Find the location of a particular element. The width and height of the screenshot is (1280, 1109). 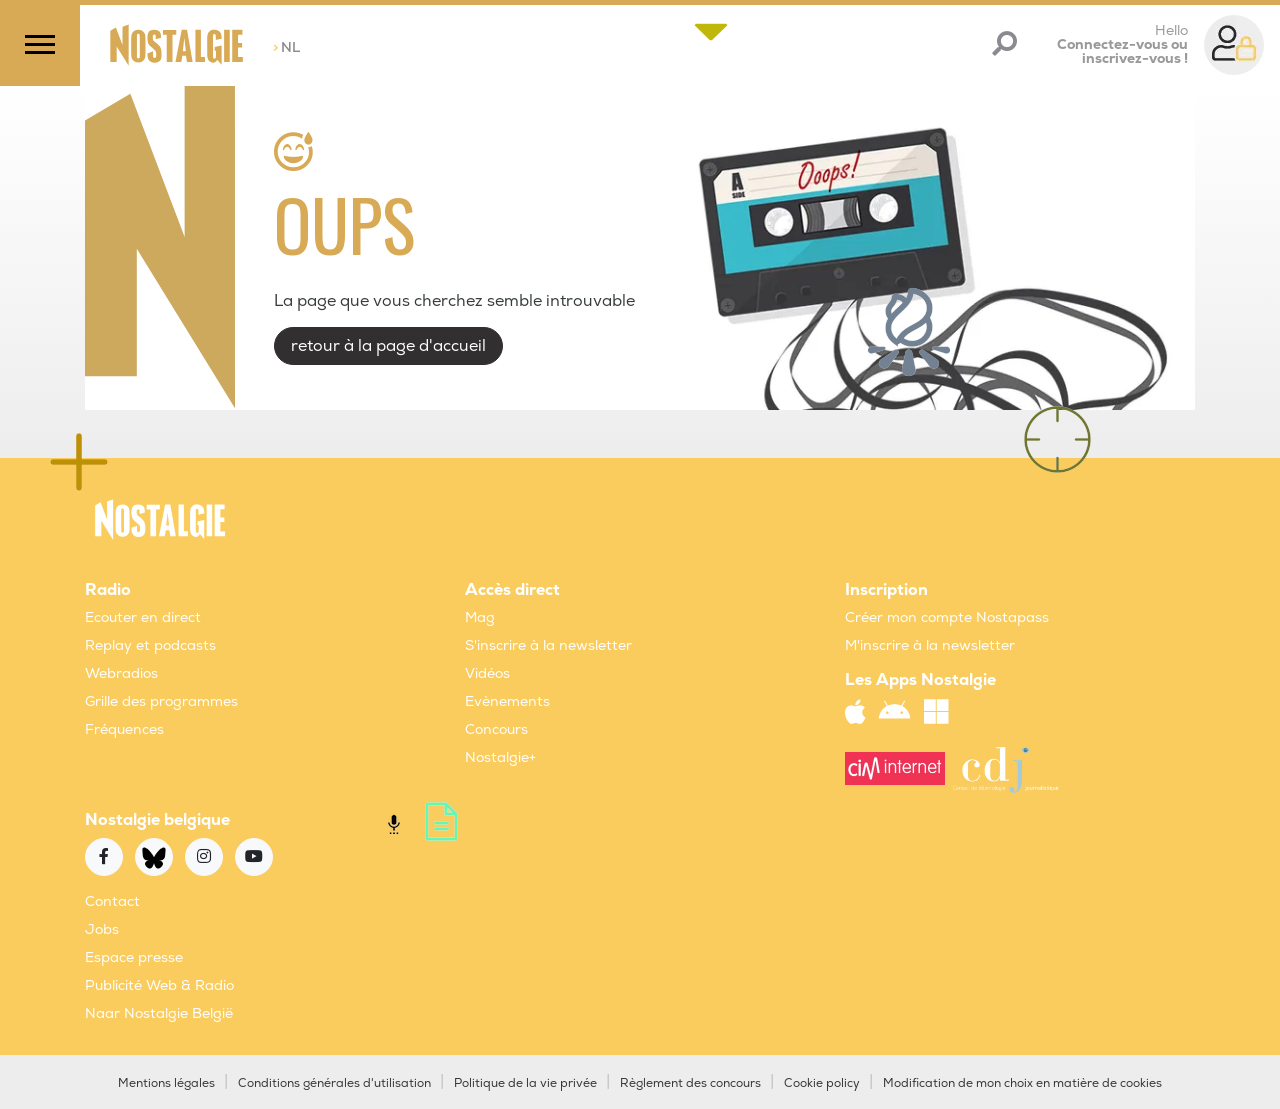

add a new item is located at coordinates (79, 462).